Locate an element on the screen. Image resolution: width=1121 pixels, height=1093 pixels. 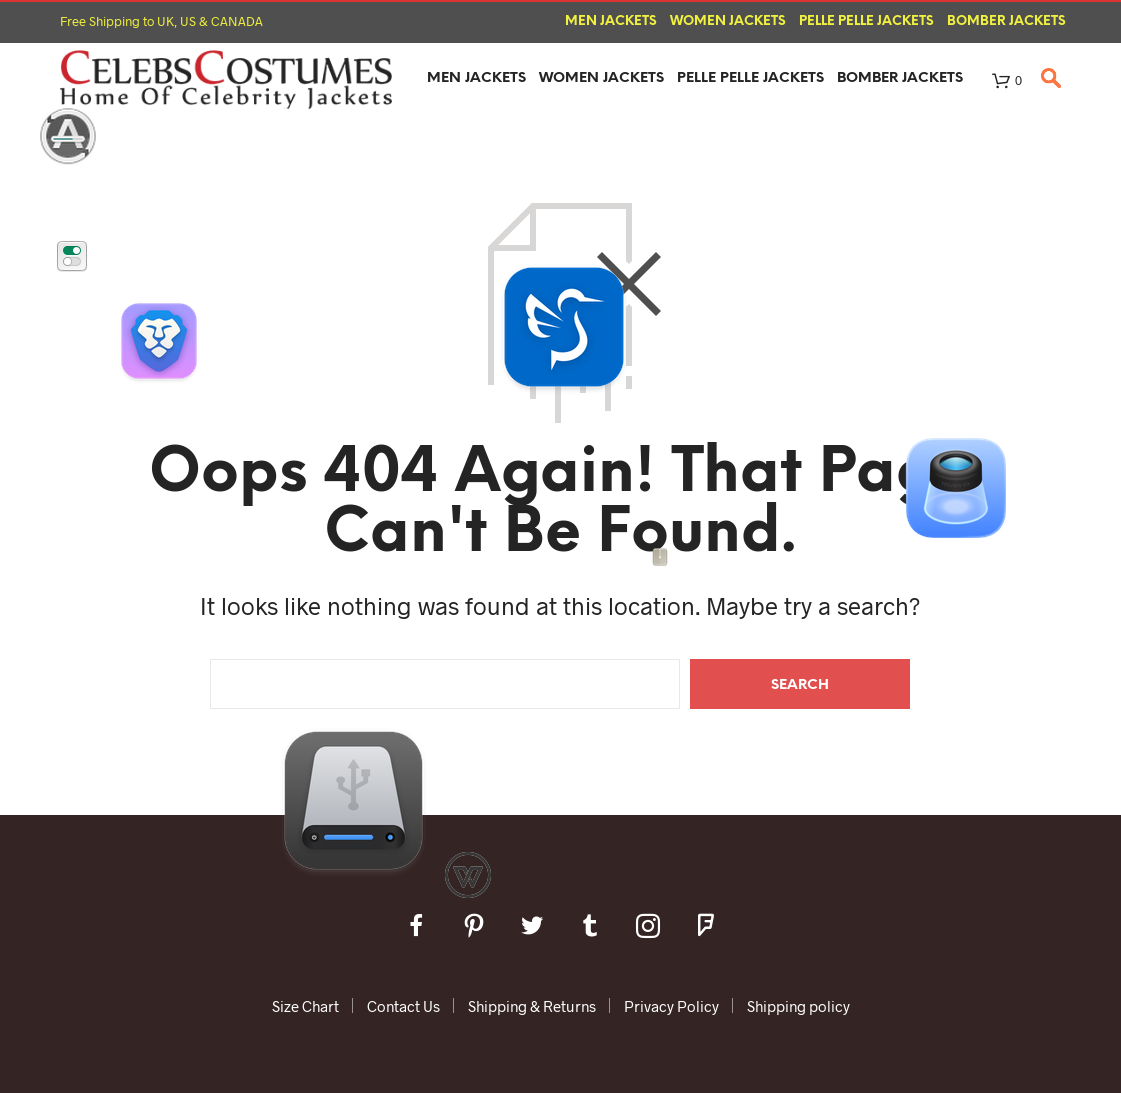
launch ventoy bootable usb creation tool is located at coordinates (353, 800).